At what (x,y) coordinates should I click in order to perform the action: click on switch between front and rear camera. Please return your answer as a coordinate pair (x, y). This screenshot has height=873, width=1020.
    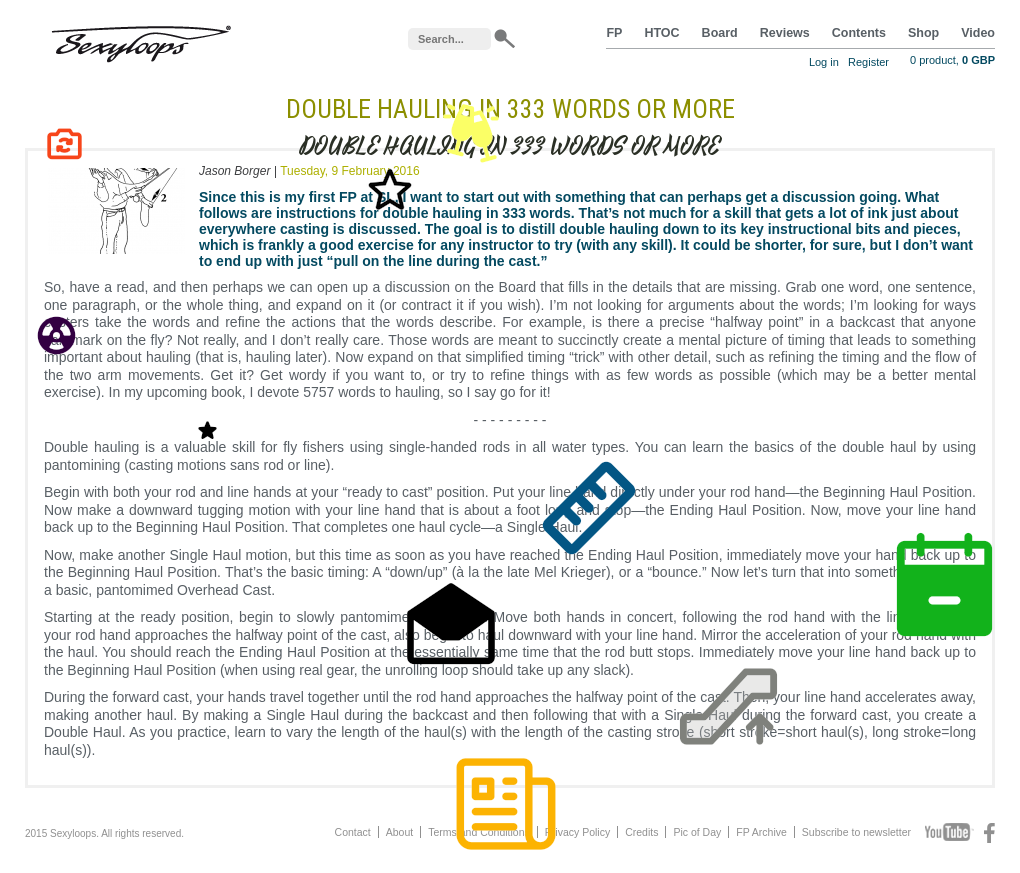
    Looking at the image, I should click on (64, 144).